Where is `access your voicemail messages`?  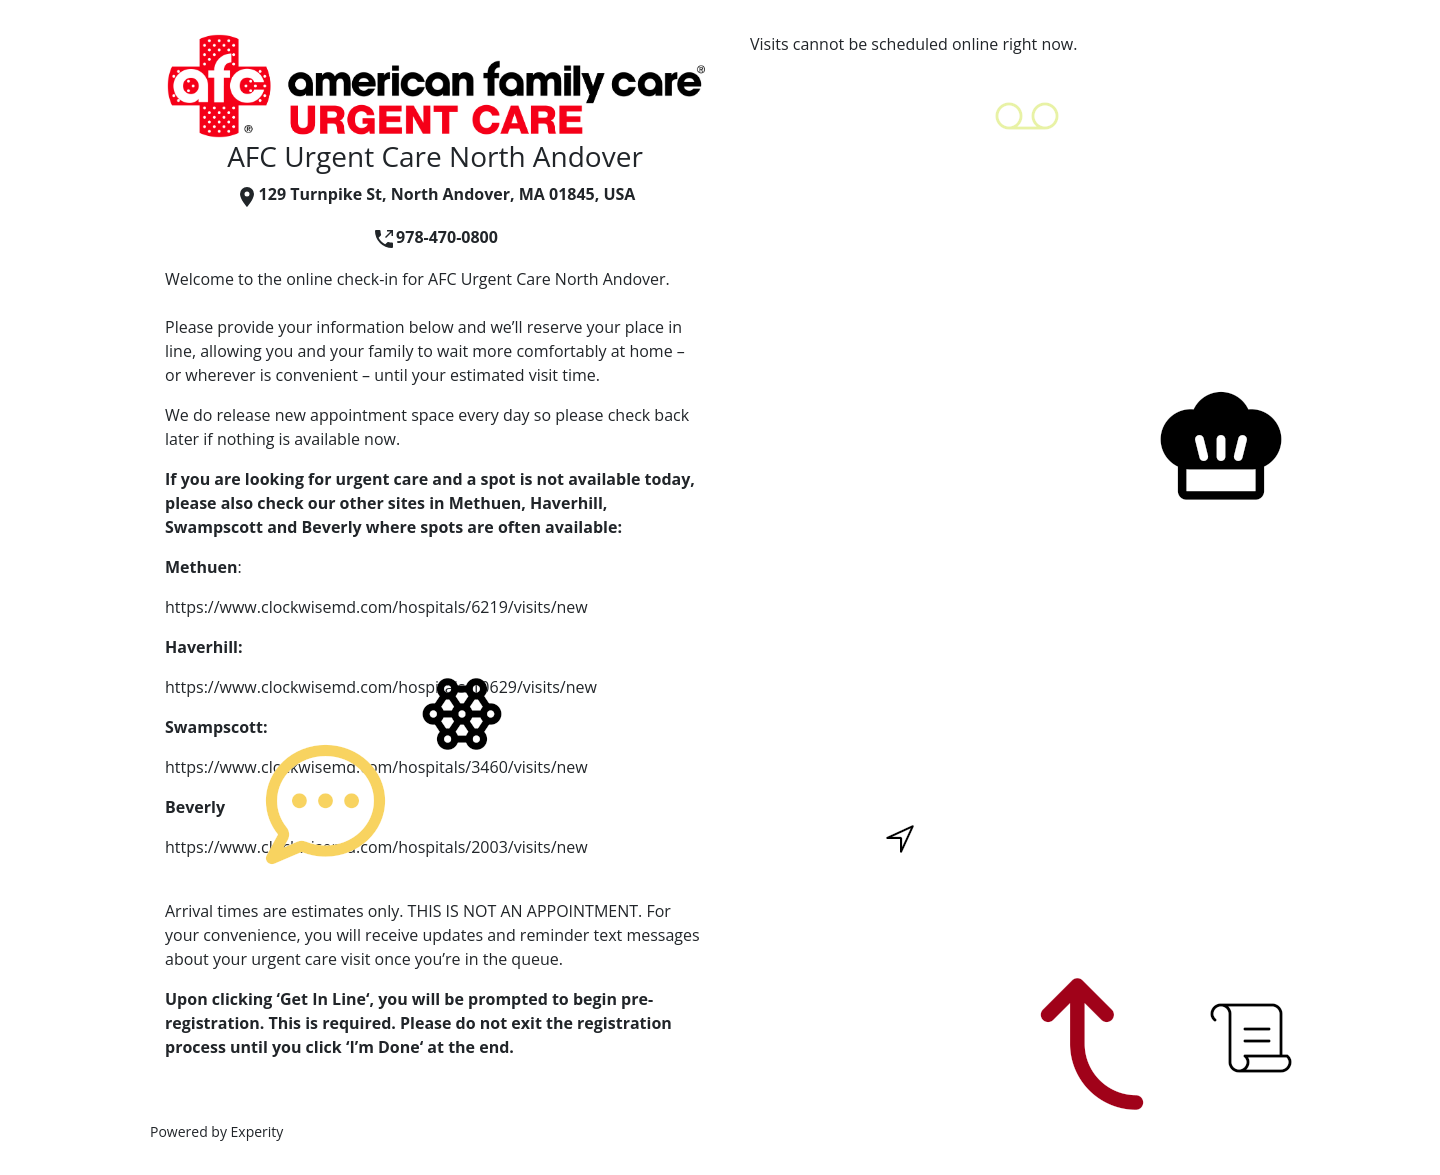
access your voicemail messages is located at coordinates (1027, 116).